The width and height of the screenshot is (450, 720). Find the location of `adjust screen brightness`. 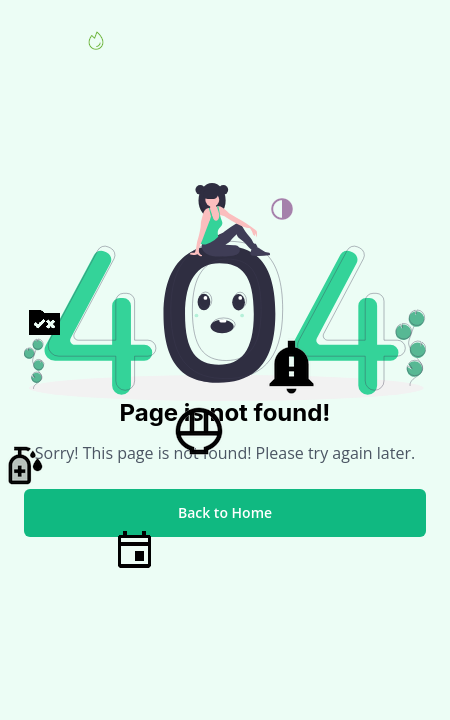

adjust screen brightness is located at coordinates (282, 209).